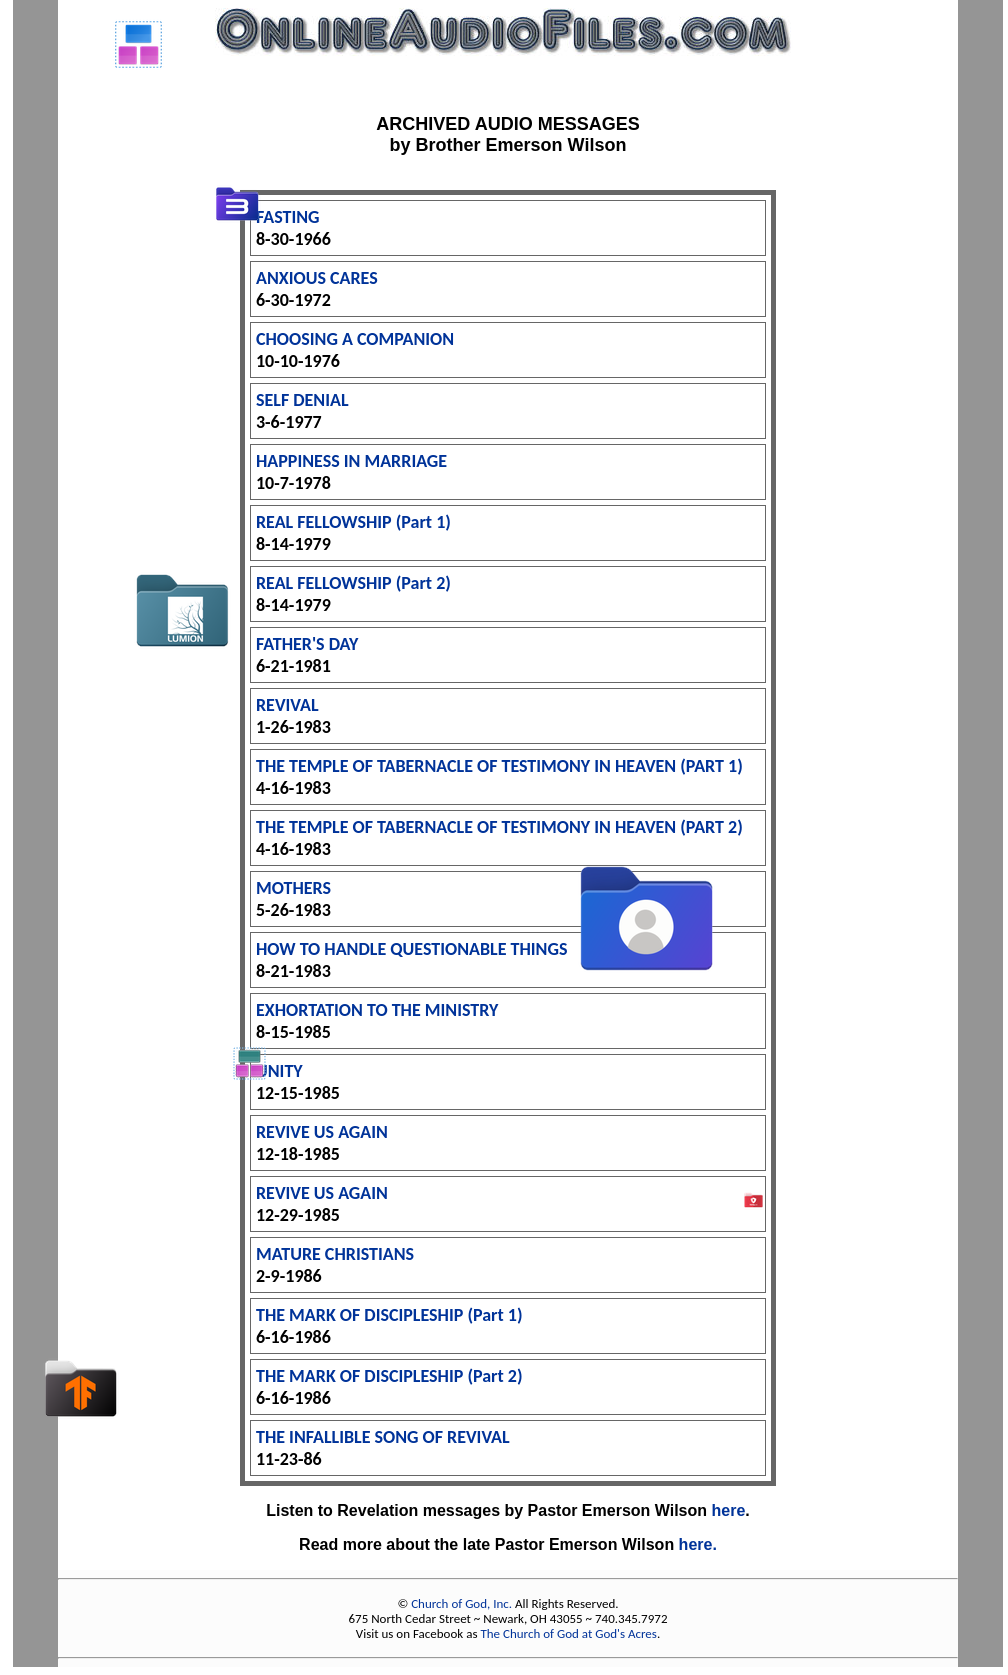 Image resolution: width=1008 pixels, height=1675 pixels. Describe the element at coordinates (237, 205) in the screenshot. I see `rpcs3 emulator folder` at that location.